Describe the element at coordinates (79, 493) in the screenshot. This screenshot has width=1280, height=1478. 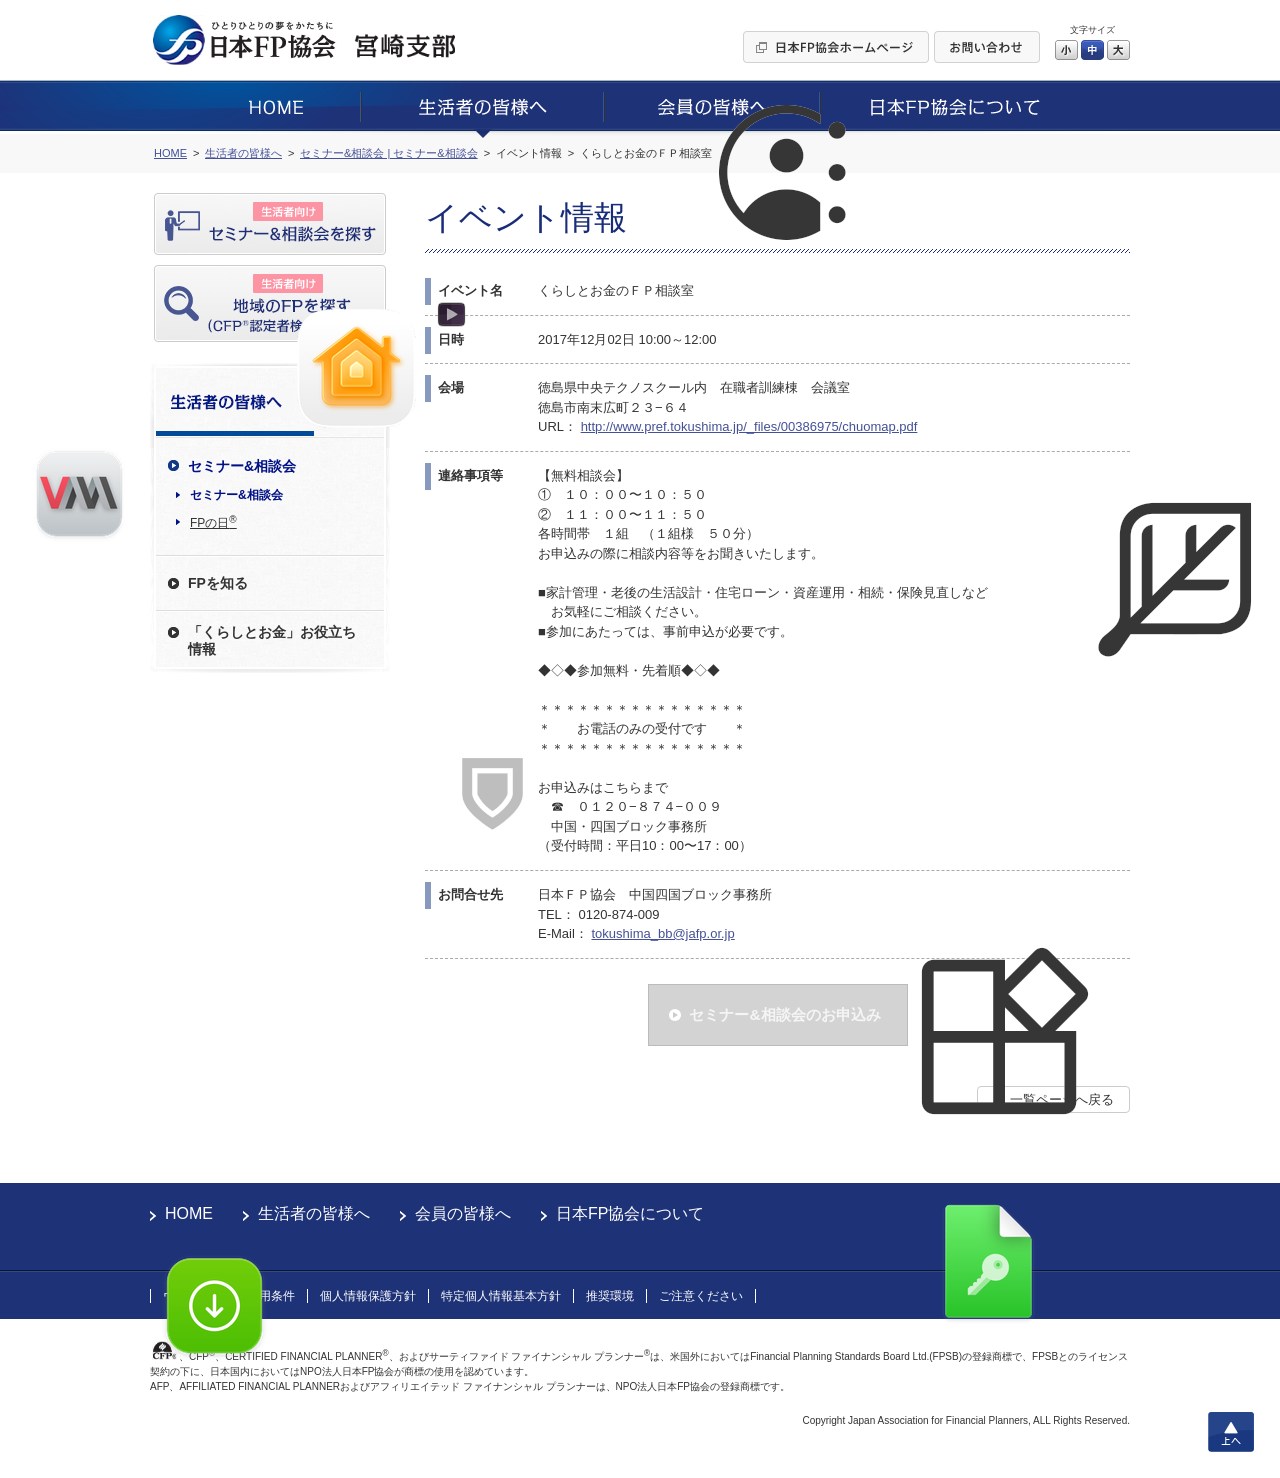
I see `open virt-manager virtual machine management app` at that location.